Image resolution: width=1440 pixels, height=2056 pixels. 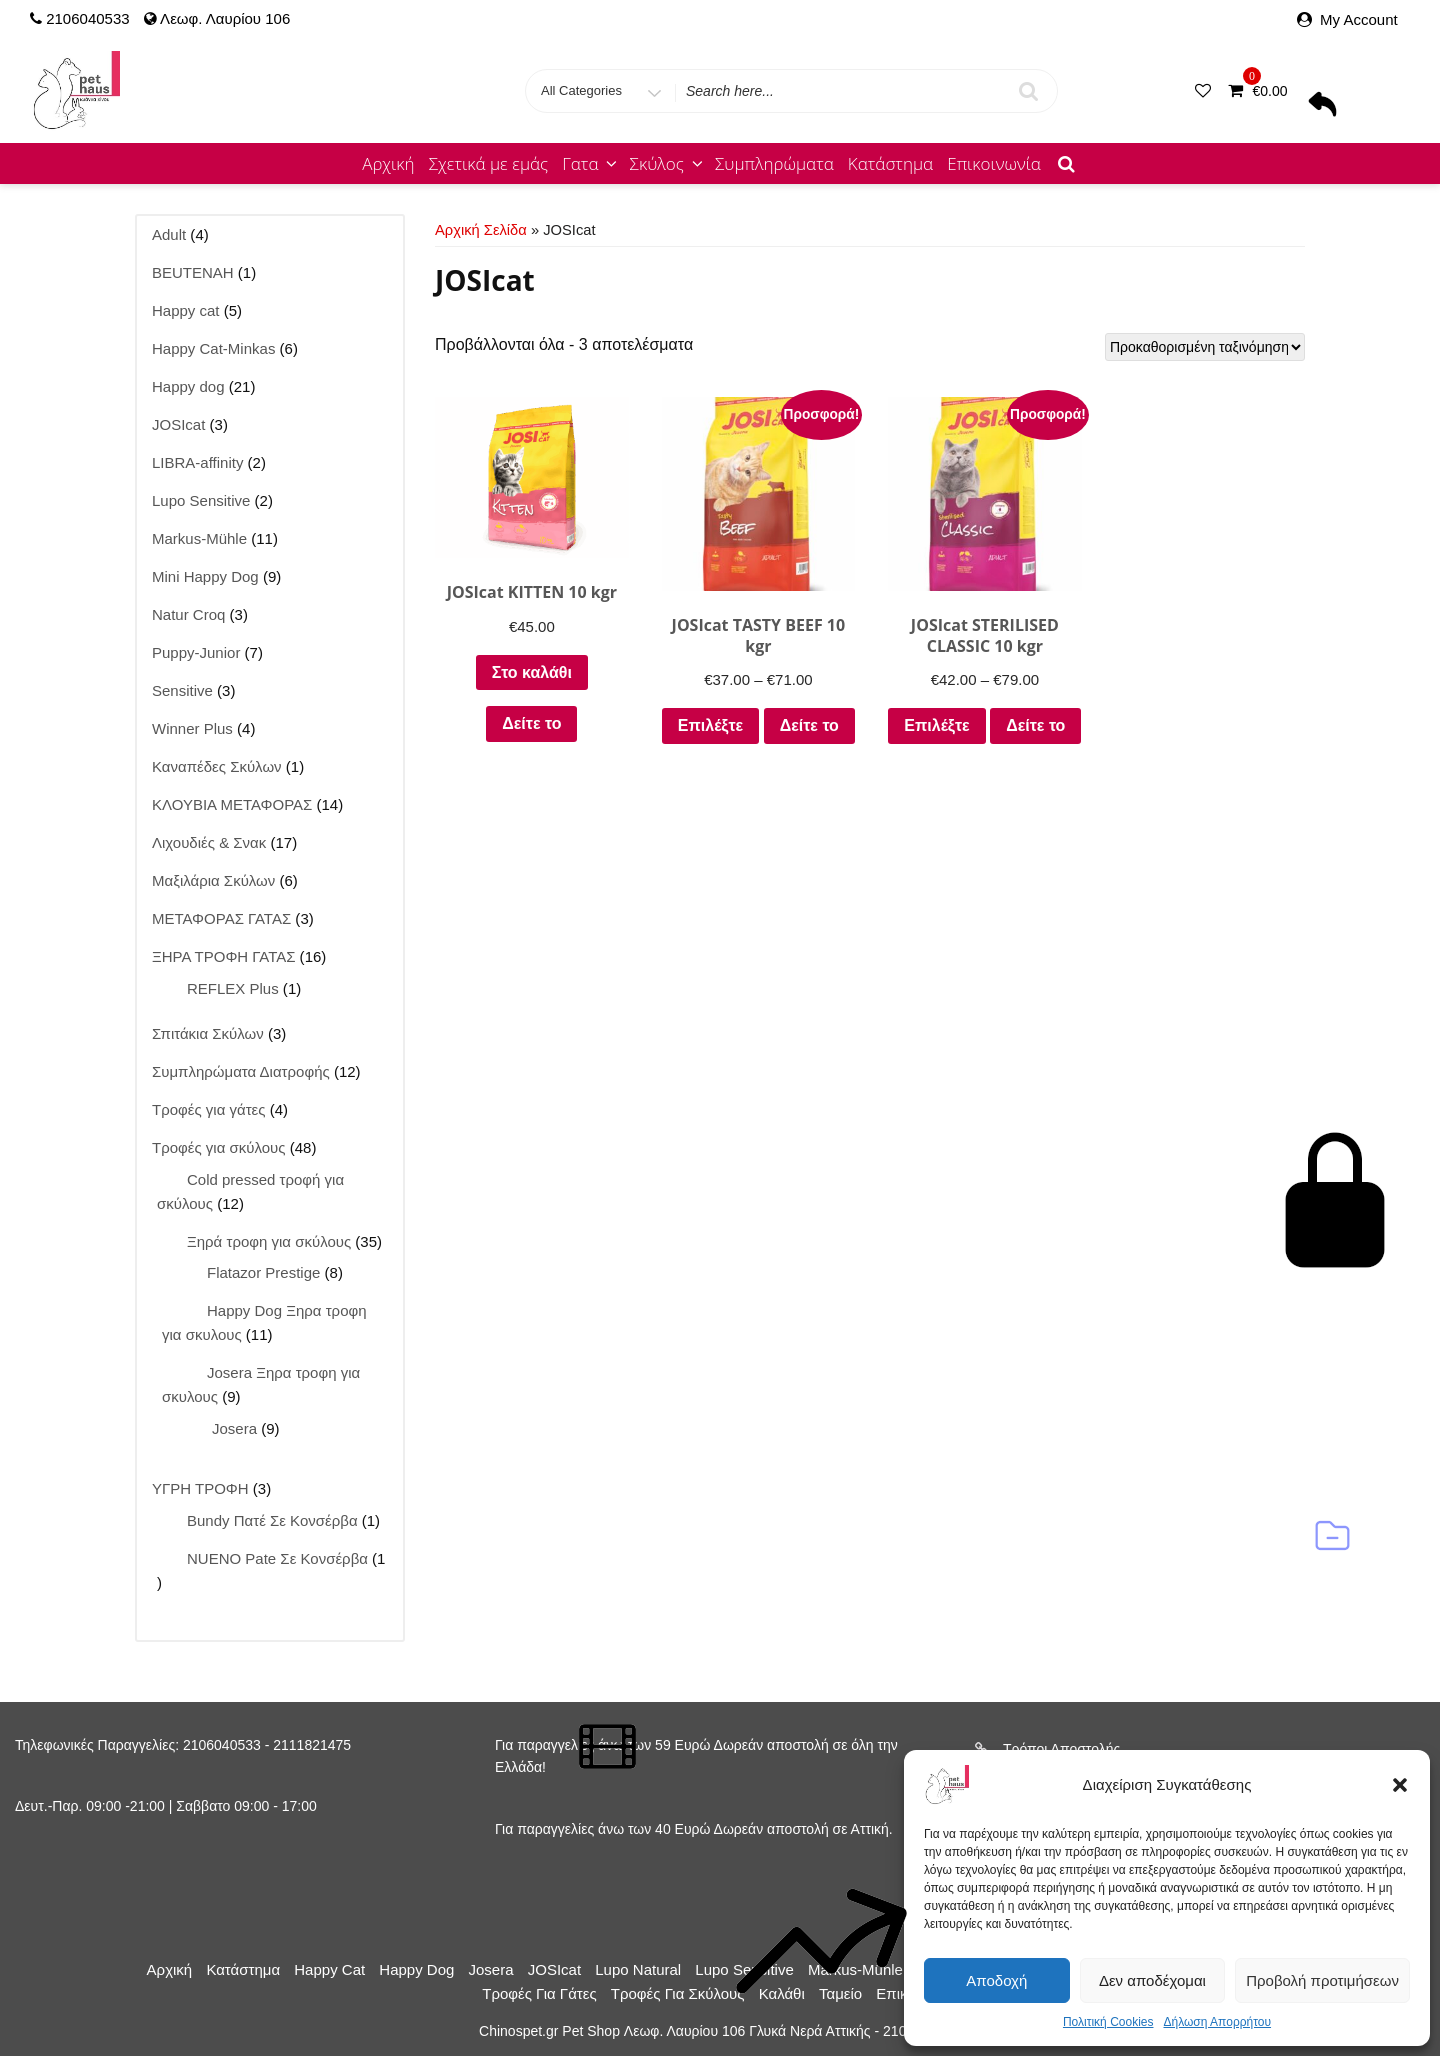 What do you see at coordinates (821, 1939) in the screenshot?
I see `view trending or popular content` at bounding box center [821, 1939].